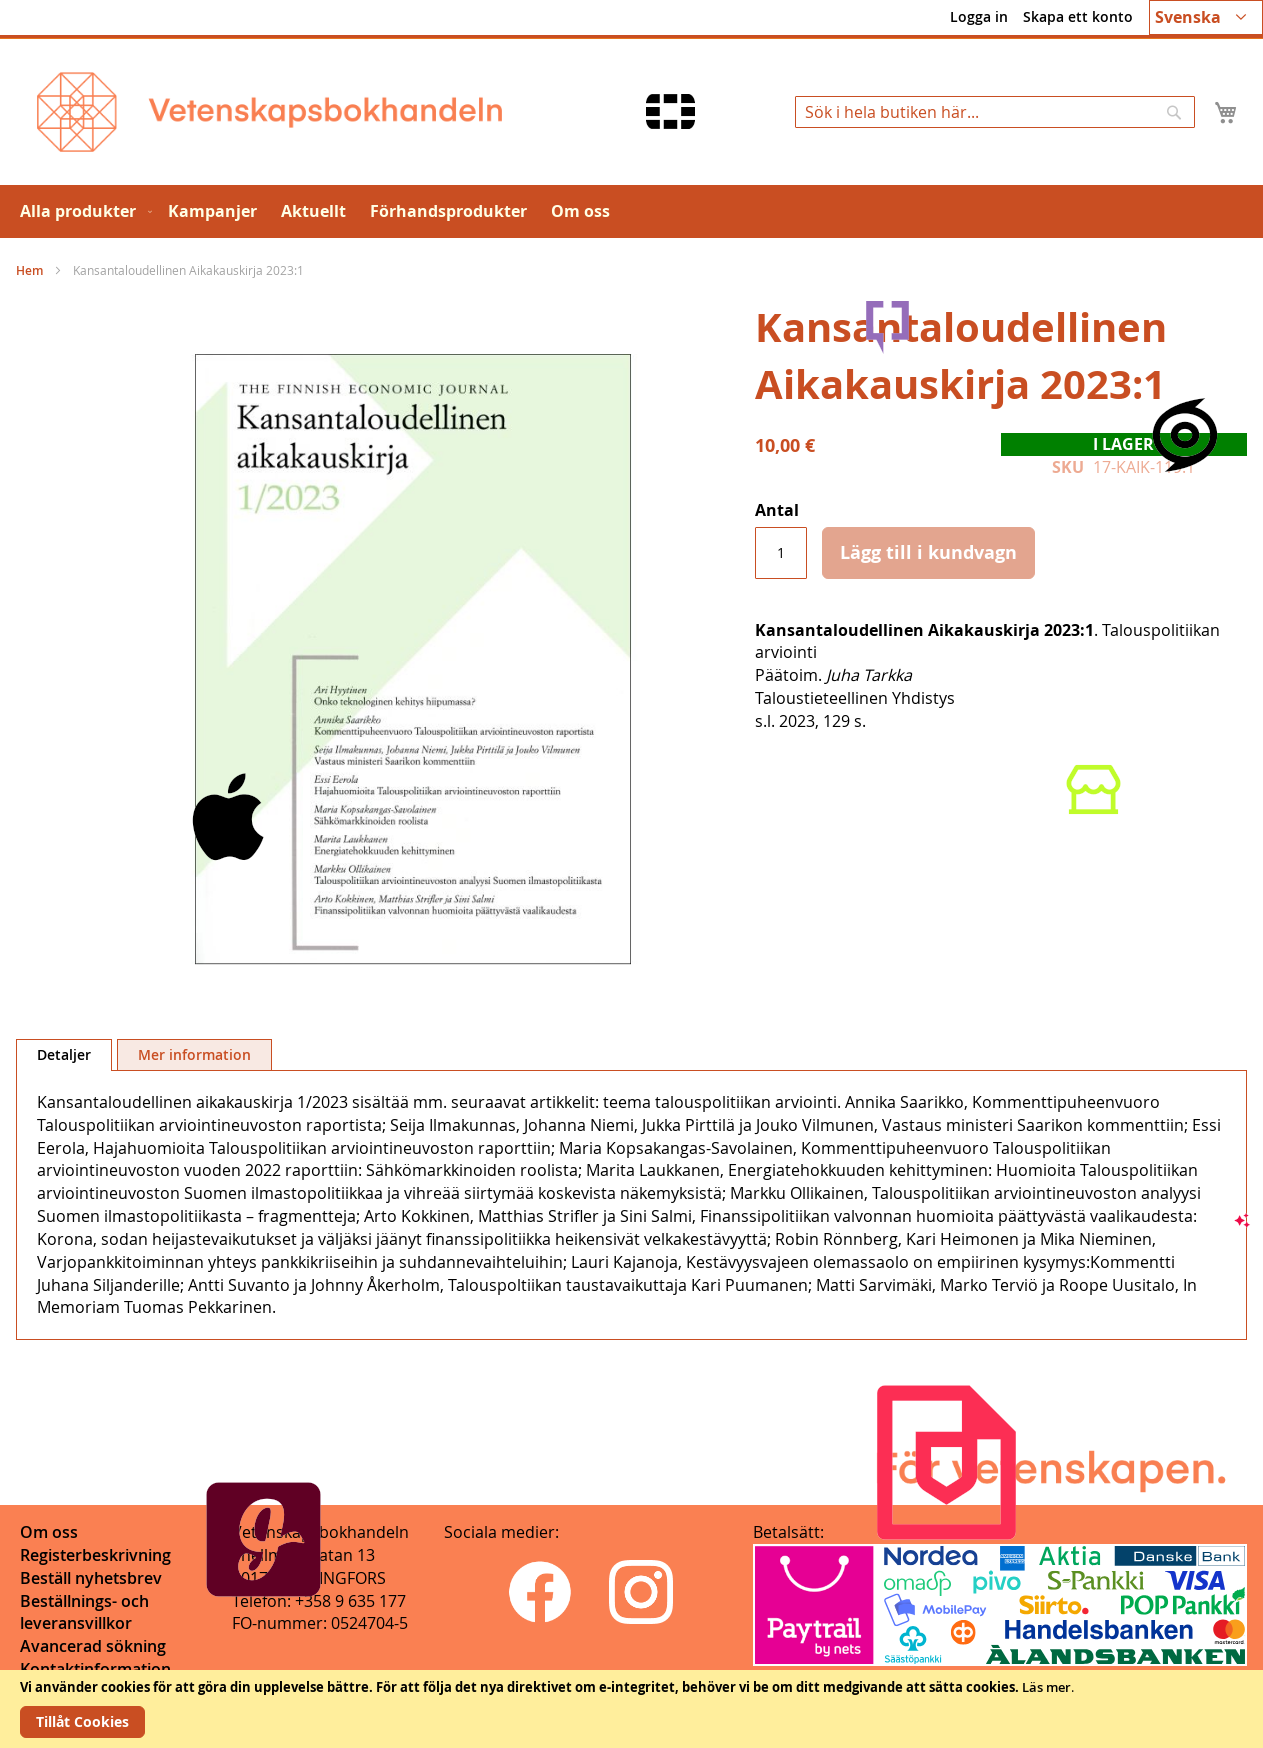  Describe the element at coordinates (230, 817) in the screenshot. I see `Apple company logo` at that location.